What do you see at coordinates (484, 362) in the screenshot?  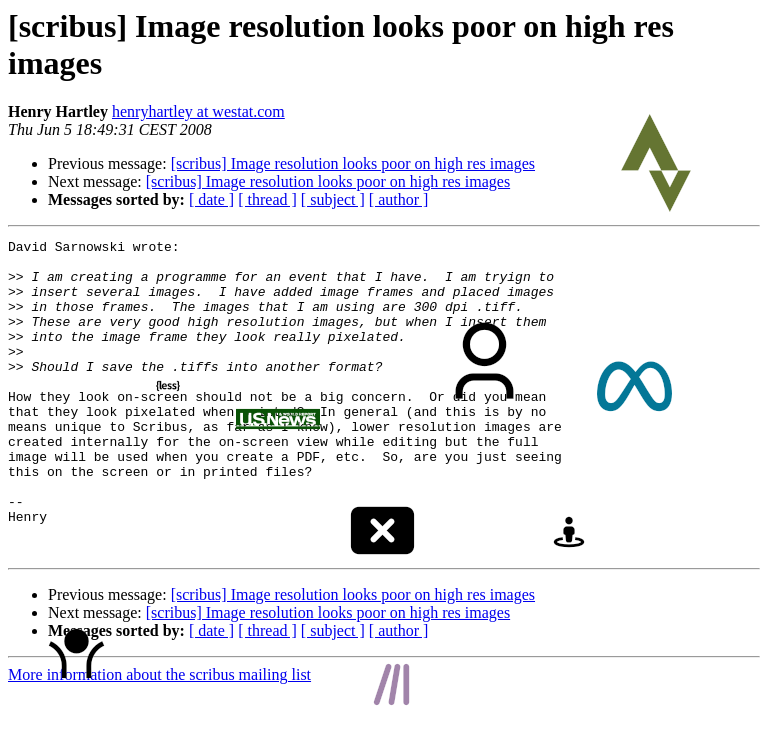 I see `view your profile` at bounding box center [484, 362].